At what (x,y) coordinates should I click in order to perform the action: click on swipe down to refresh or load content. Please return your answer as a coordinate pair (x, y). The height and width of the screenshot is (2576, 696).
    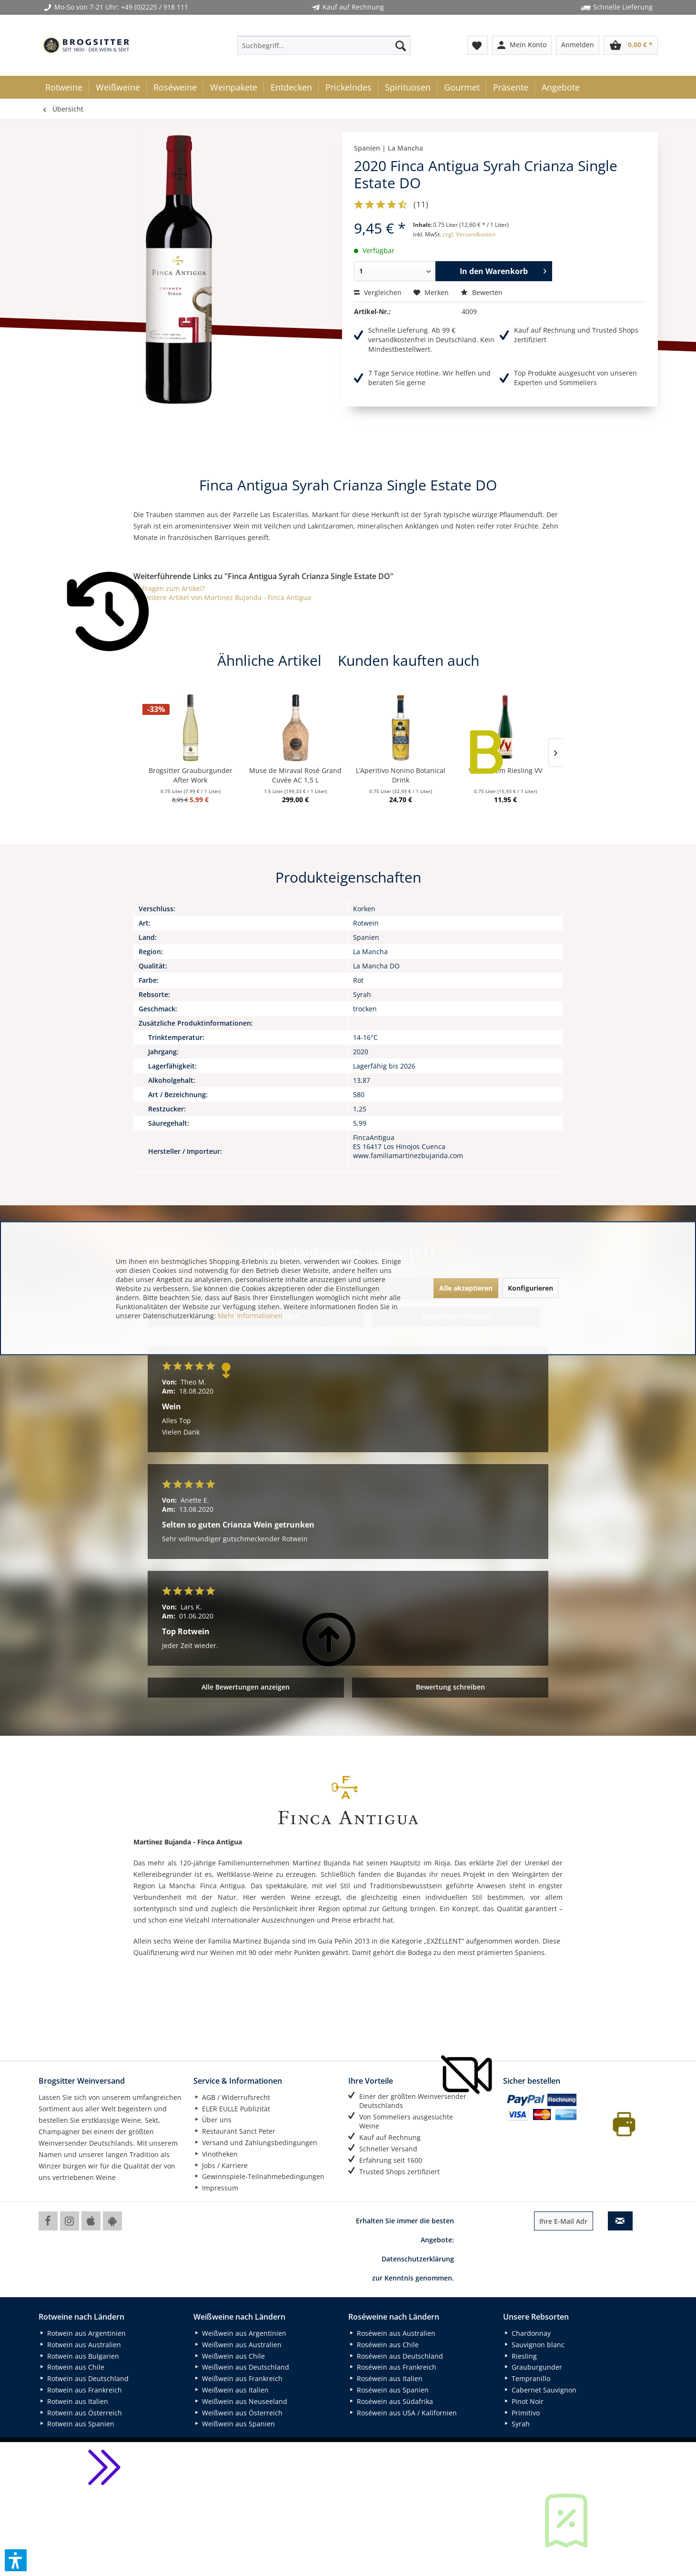
    Looking at the image, I should click on (226, 1370).